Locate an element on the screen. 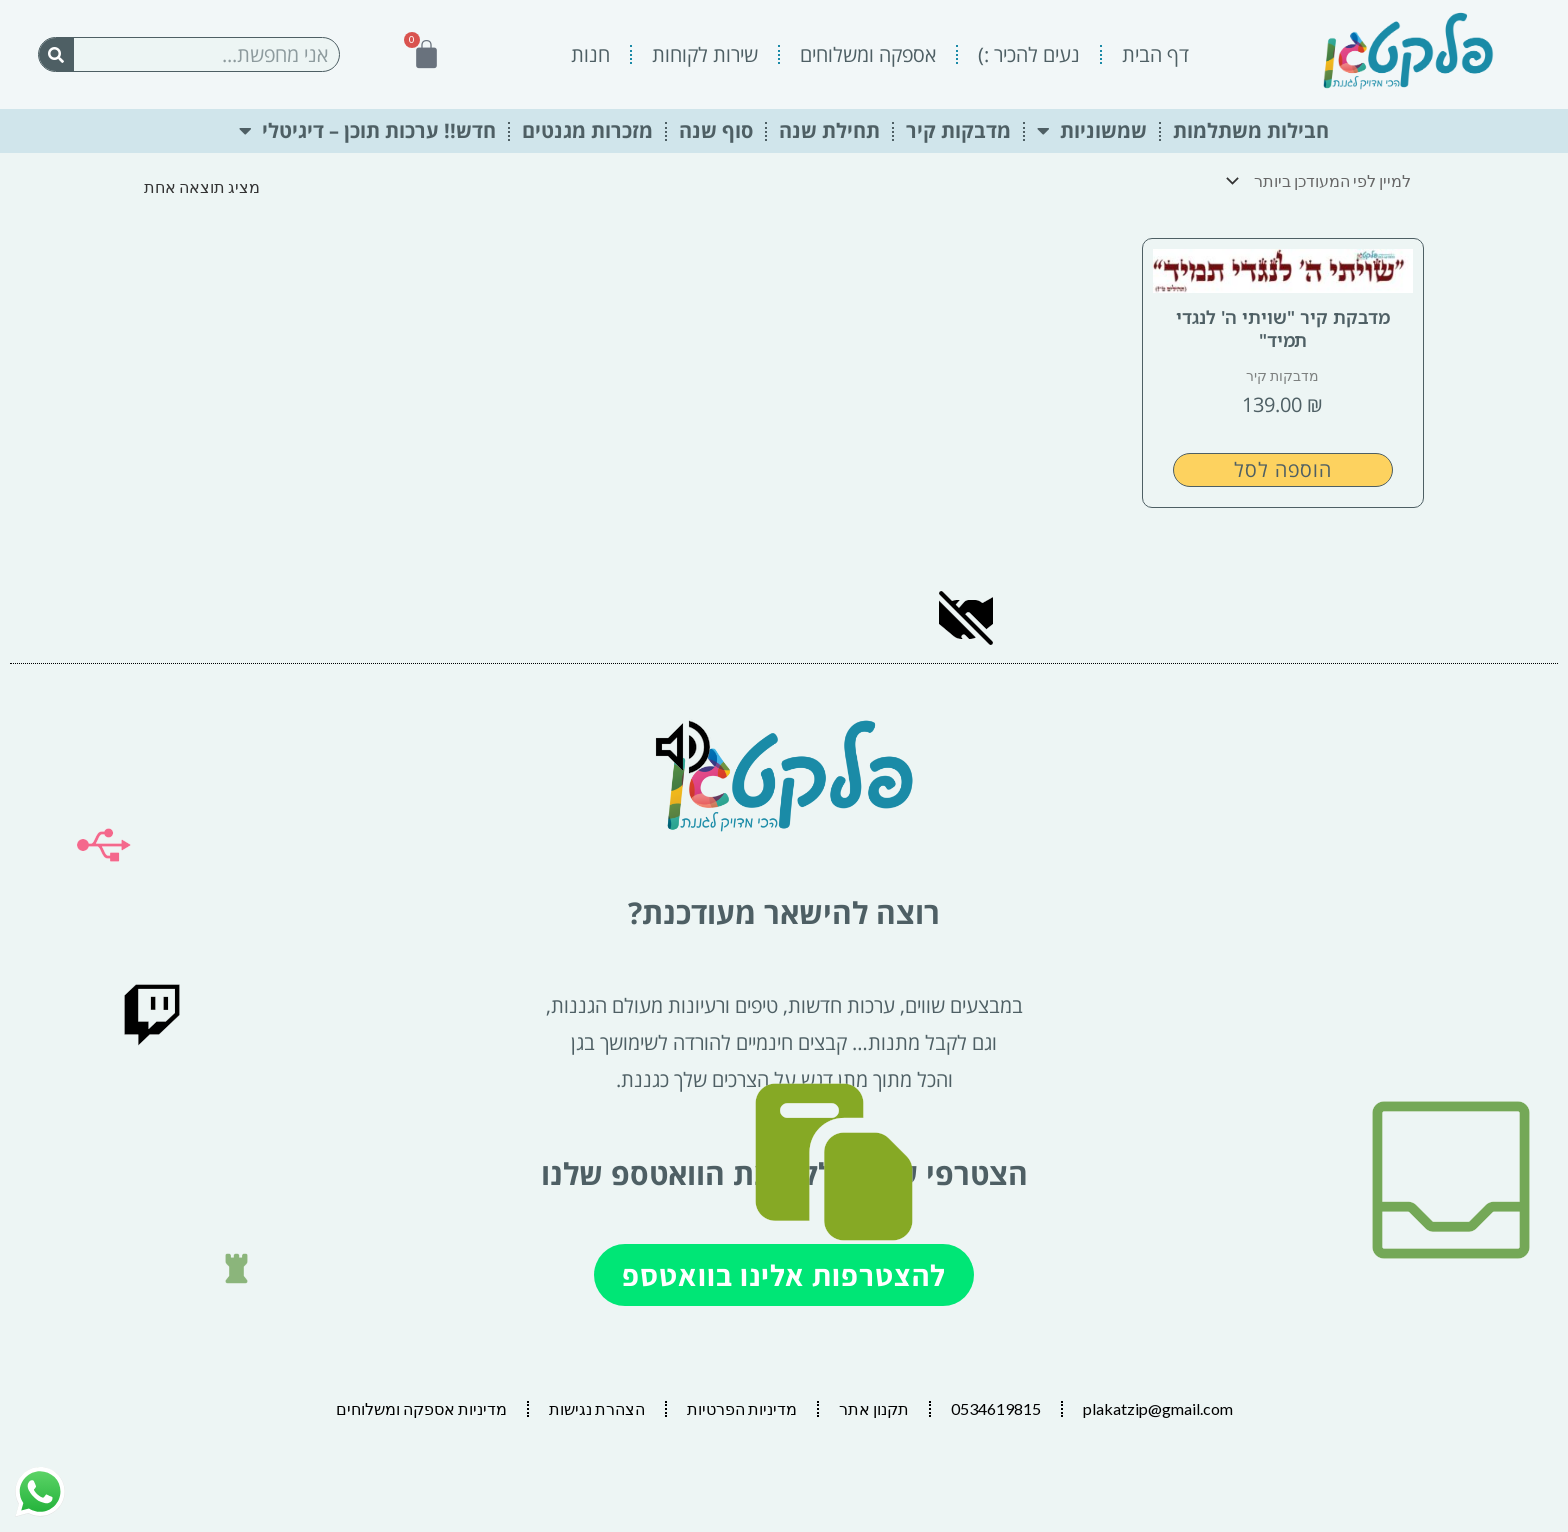  increase or unmute audio volume is located at coordinates (683, 747).